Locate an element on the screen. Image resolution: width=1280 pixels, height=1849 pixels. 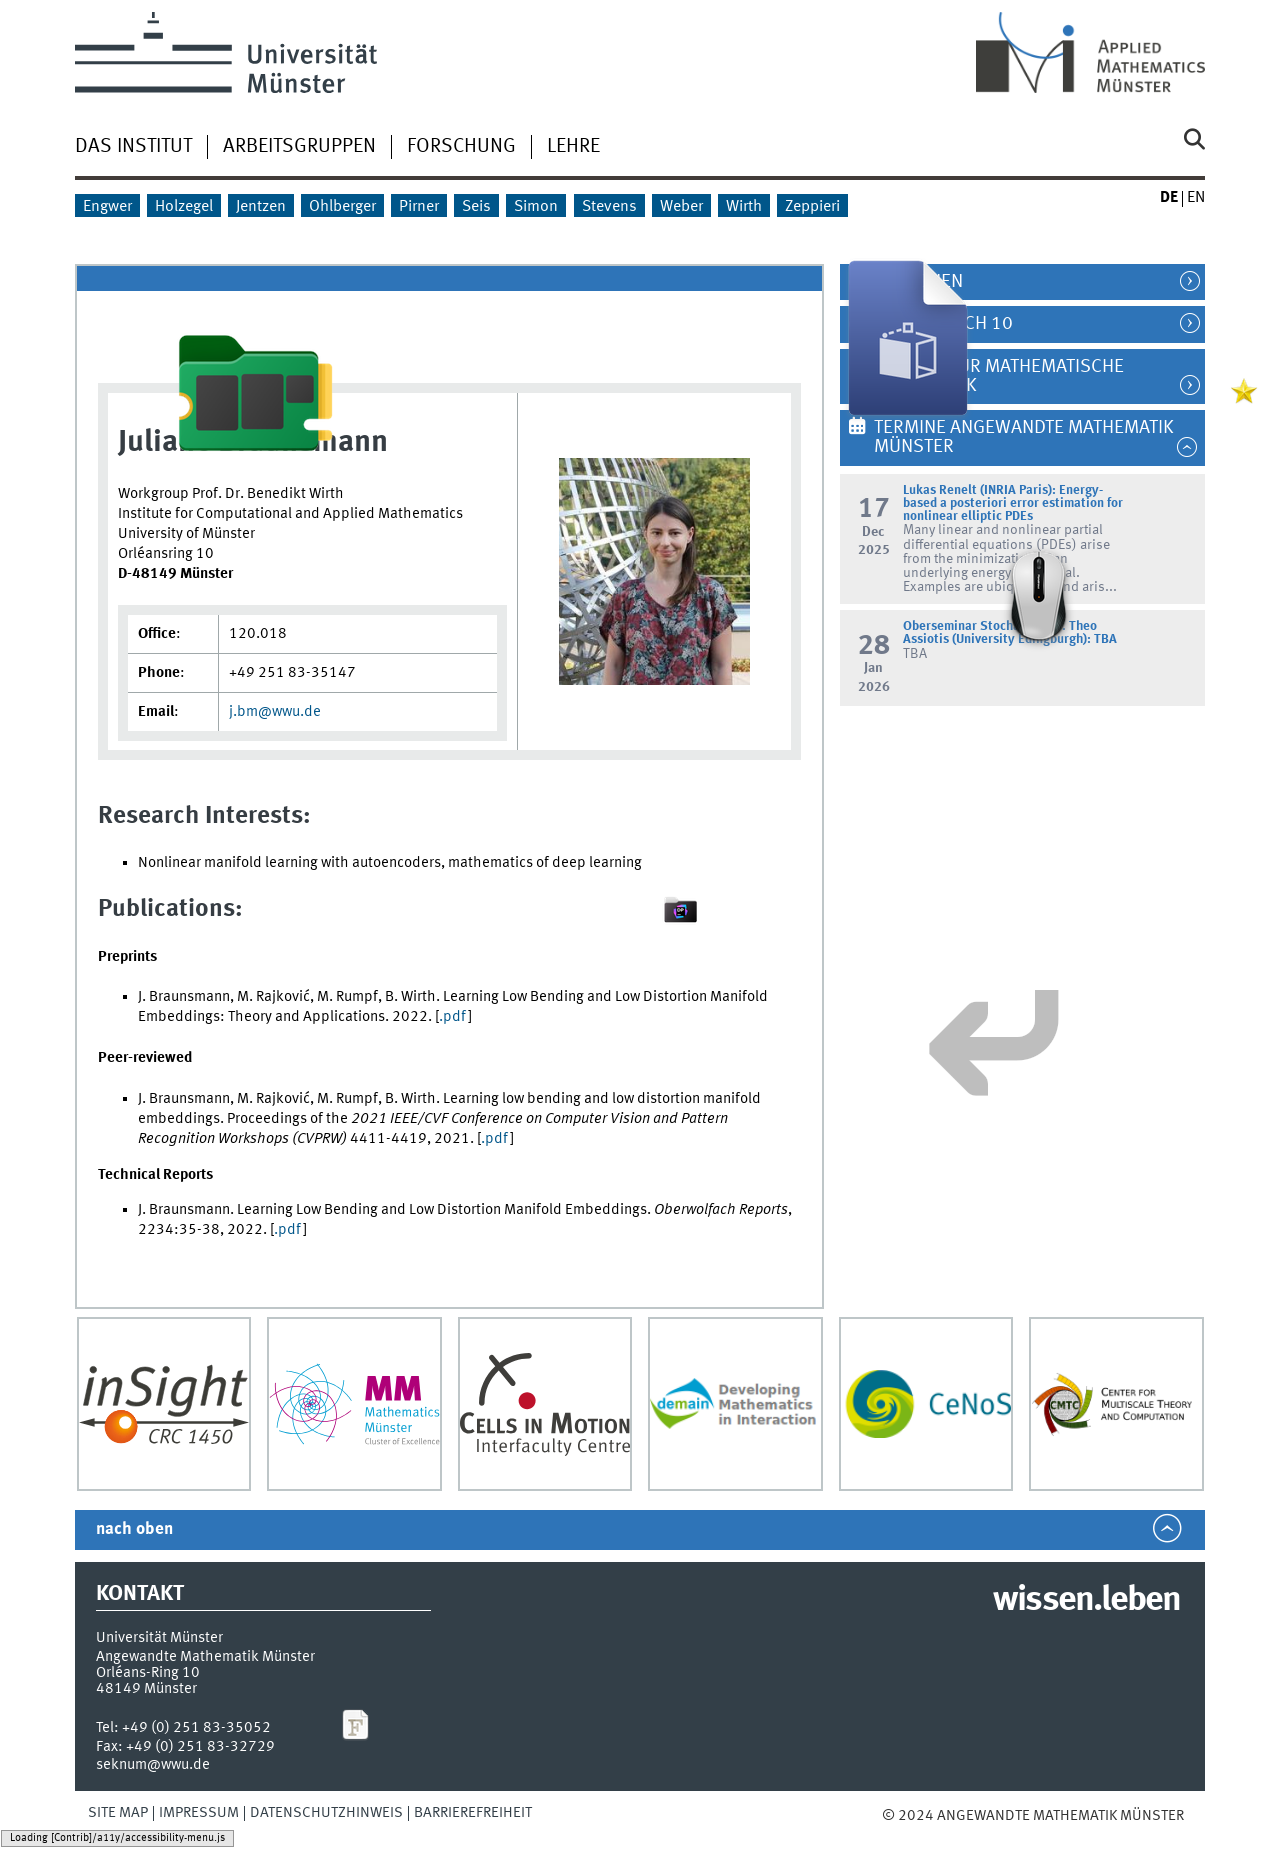
indicates a starred or favorited item is located at coordinates (1244, 392).